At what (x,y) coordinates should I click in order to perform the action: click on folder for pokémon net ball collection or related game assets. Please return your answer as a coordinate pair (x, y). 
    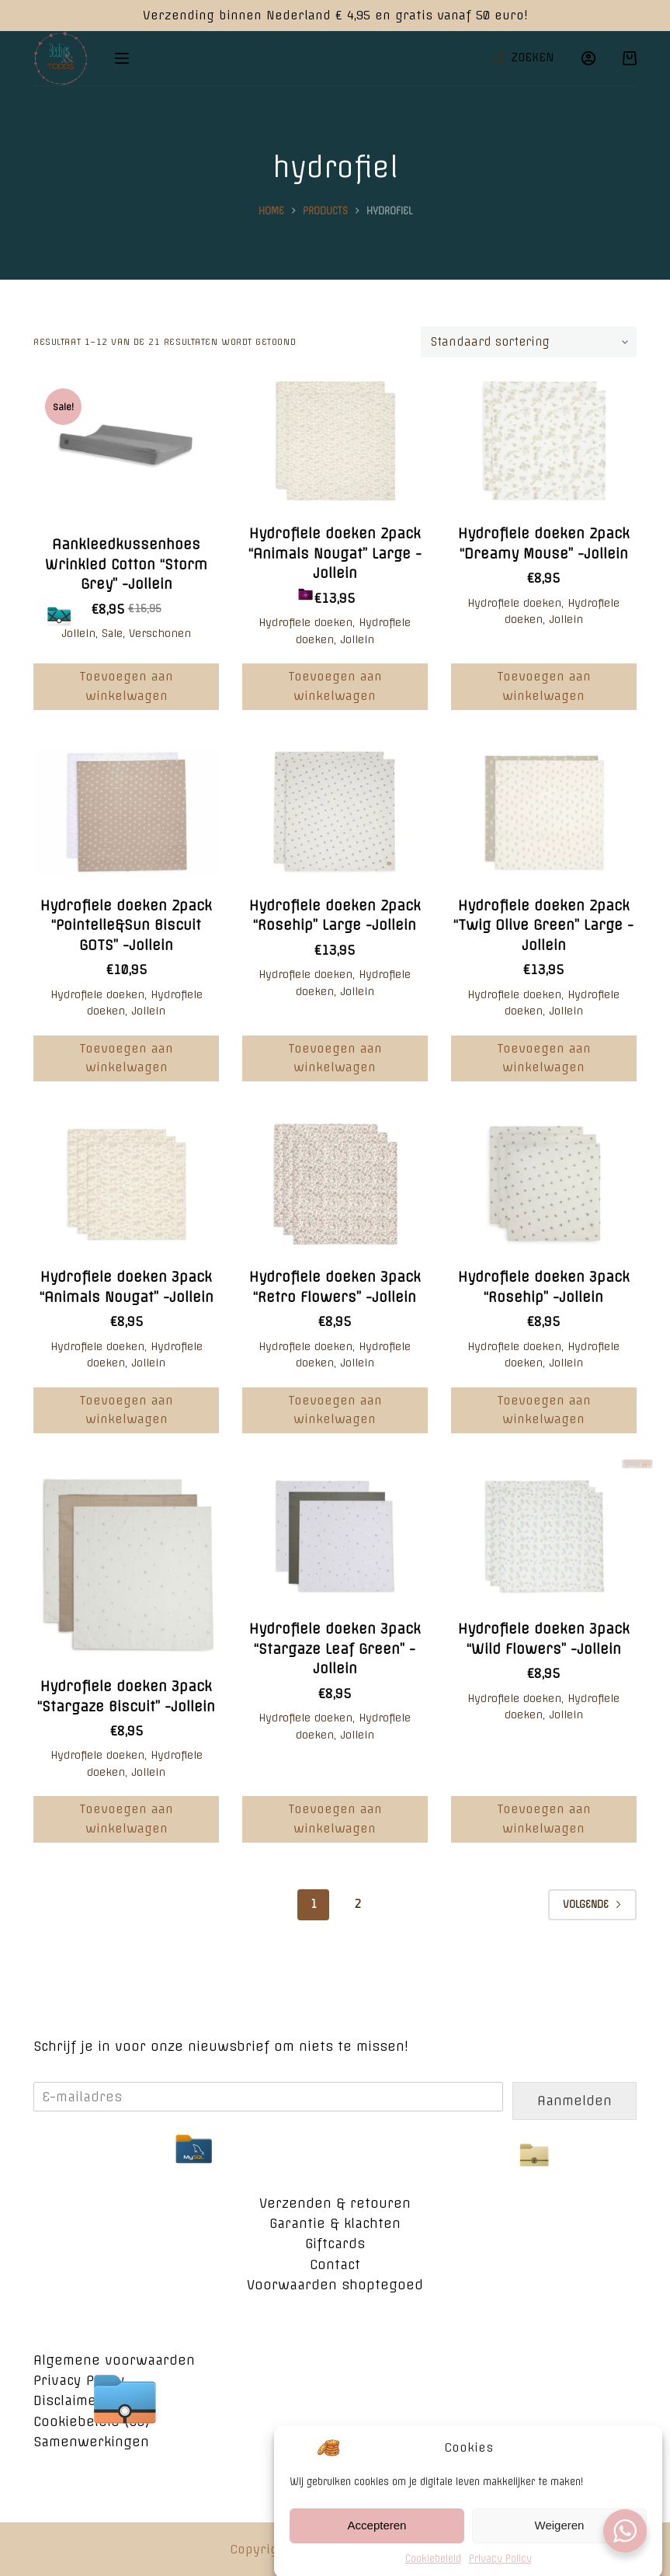
    Looking at the image, I should click on (59, 617).